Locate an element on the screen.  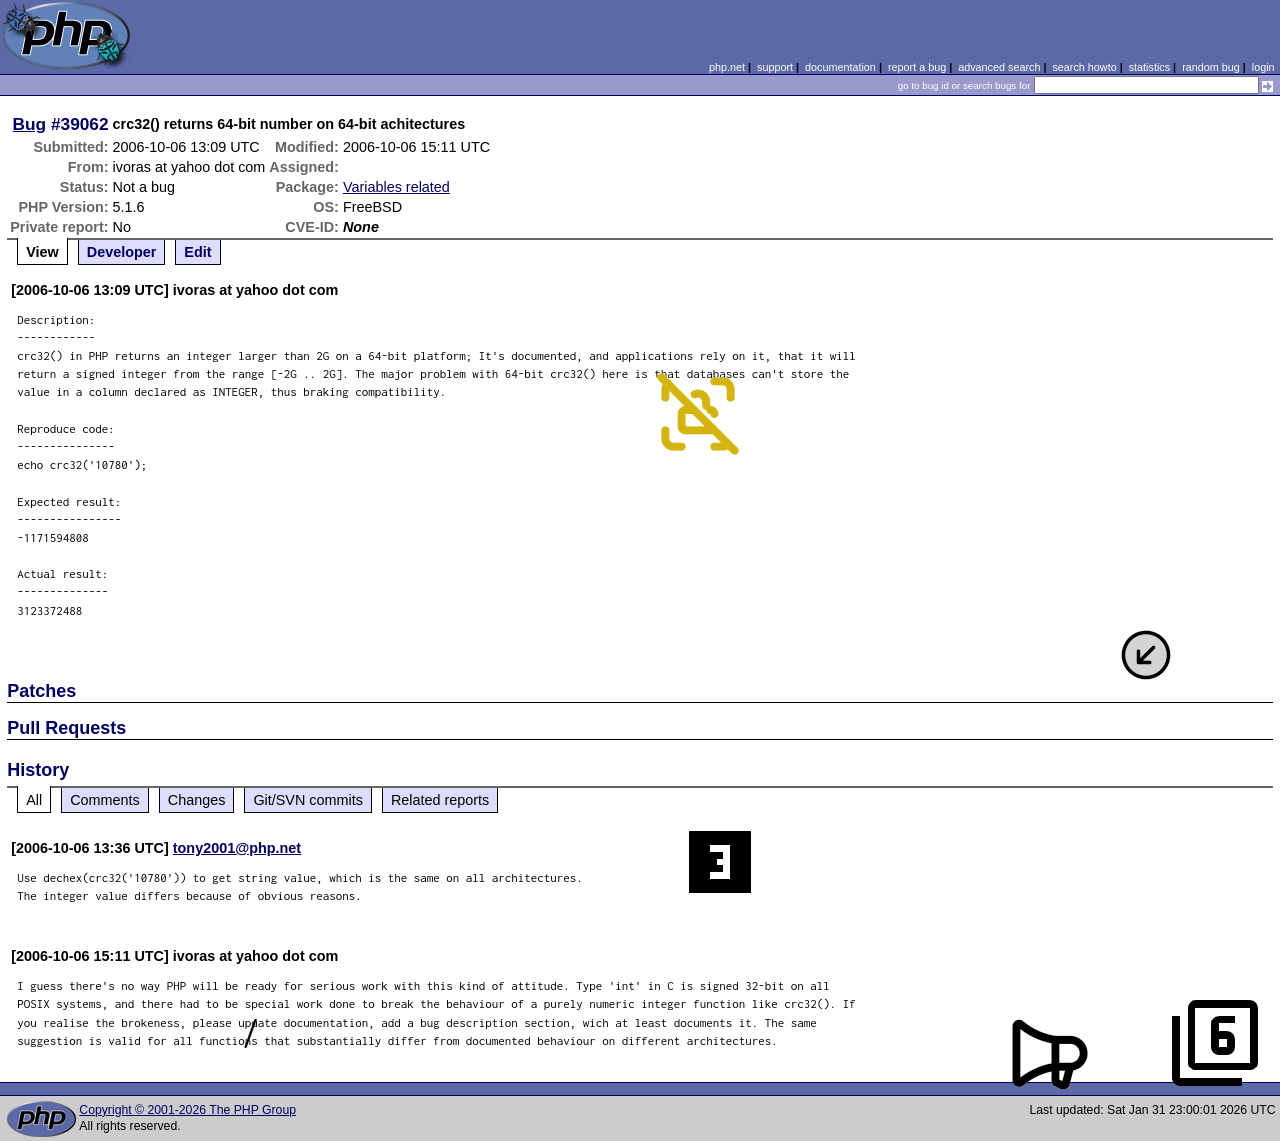
select option 3 from a numbered list is located at coordinates (720, 862).